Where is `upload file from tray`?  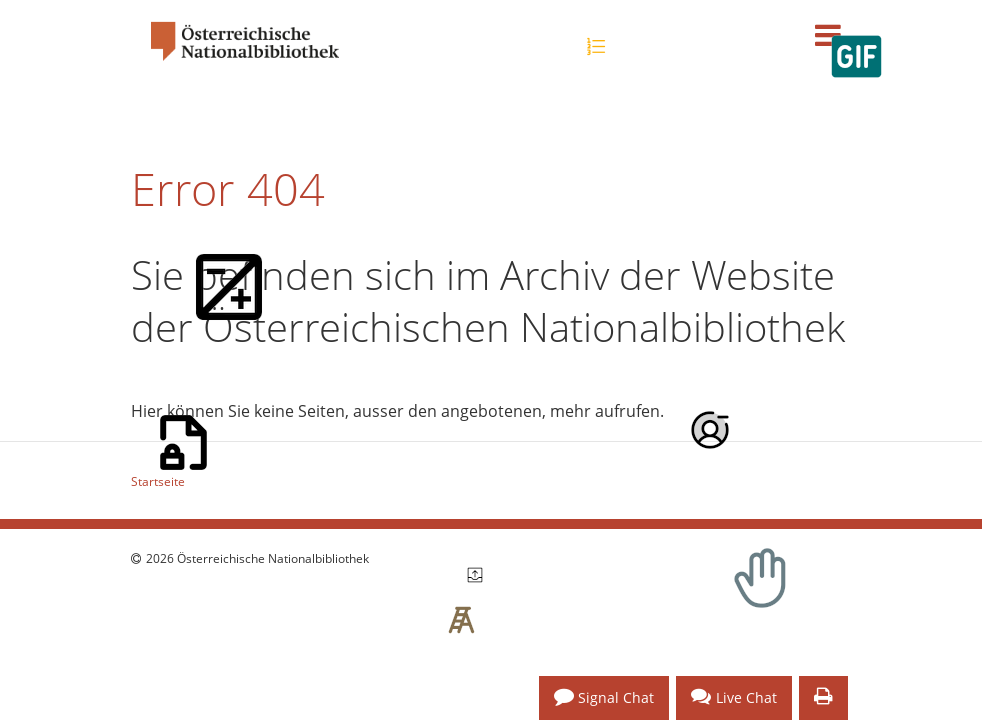
upload file from tray is located at coordinates (475, 575).